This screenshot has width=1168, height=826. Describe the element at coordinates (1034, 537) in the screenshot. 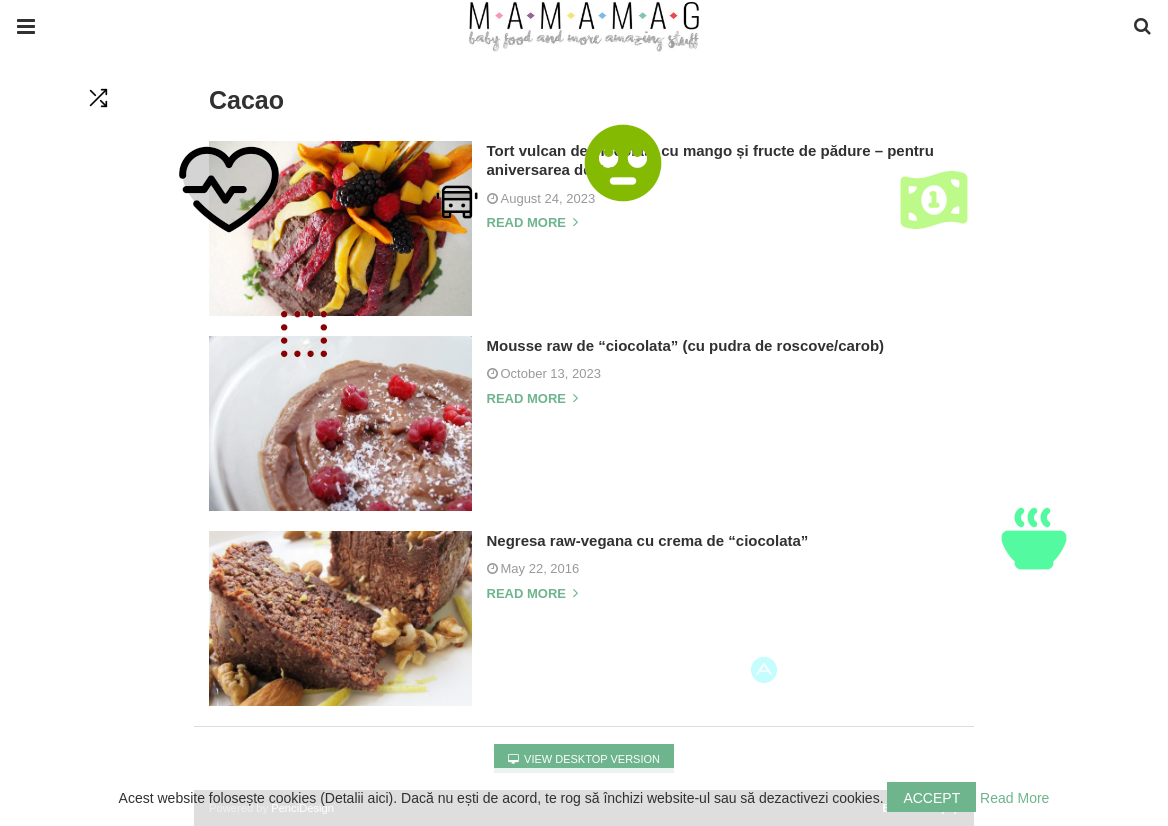

I see `browse soup or hot food options` at that location.